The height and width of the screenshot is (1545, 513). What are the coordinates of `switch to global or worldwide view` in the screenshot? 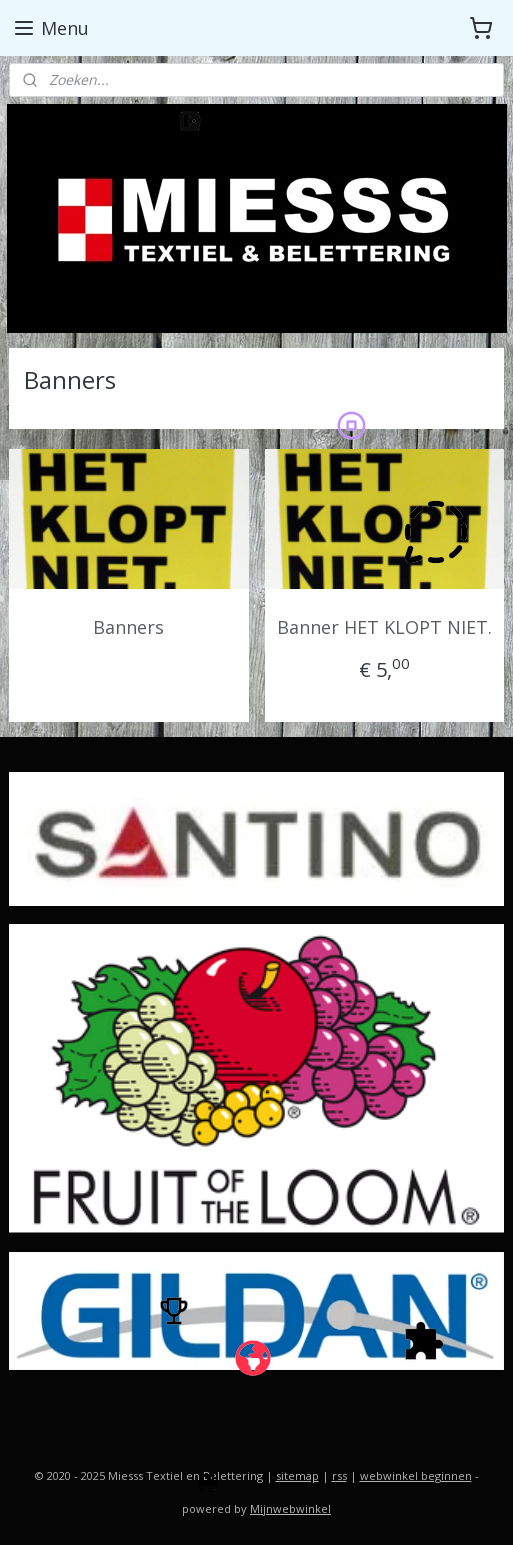 It's located at (253, 1358).